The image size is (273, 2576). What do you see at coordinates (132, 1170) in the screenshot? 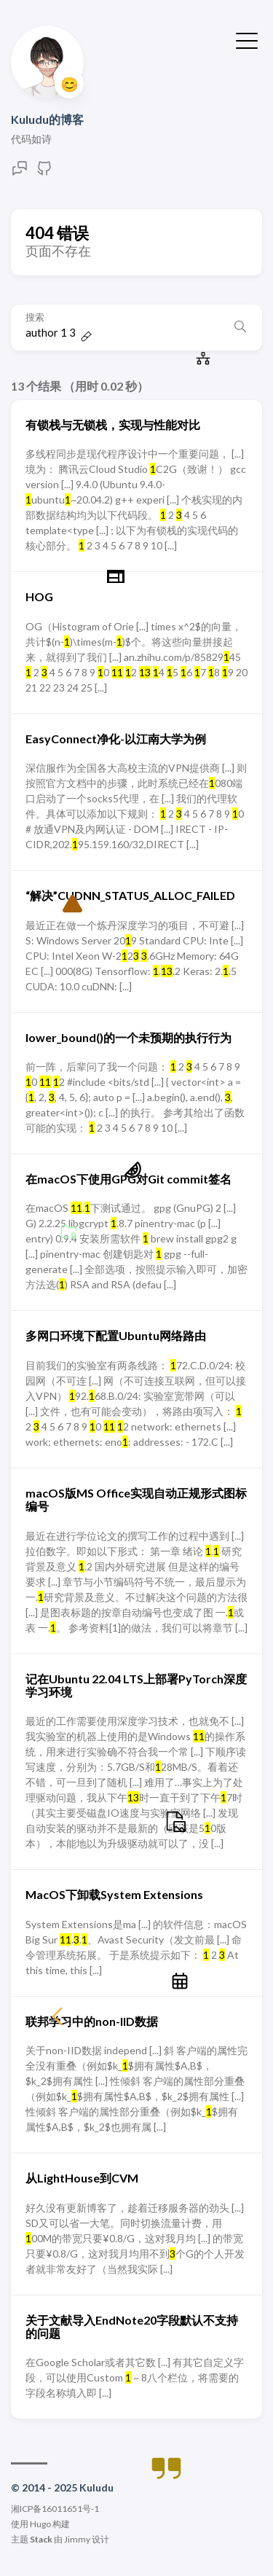
I see `indicates fresh or citrus-related content` at bounding box center [132, 1170].